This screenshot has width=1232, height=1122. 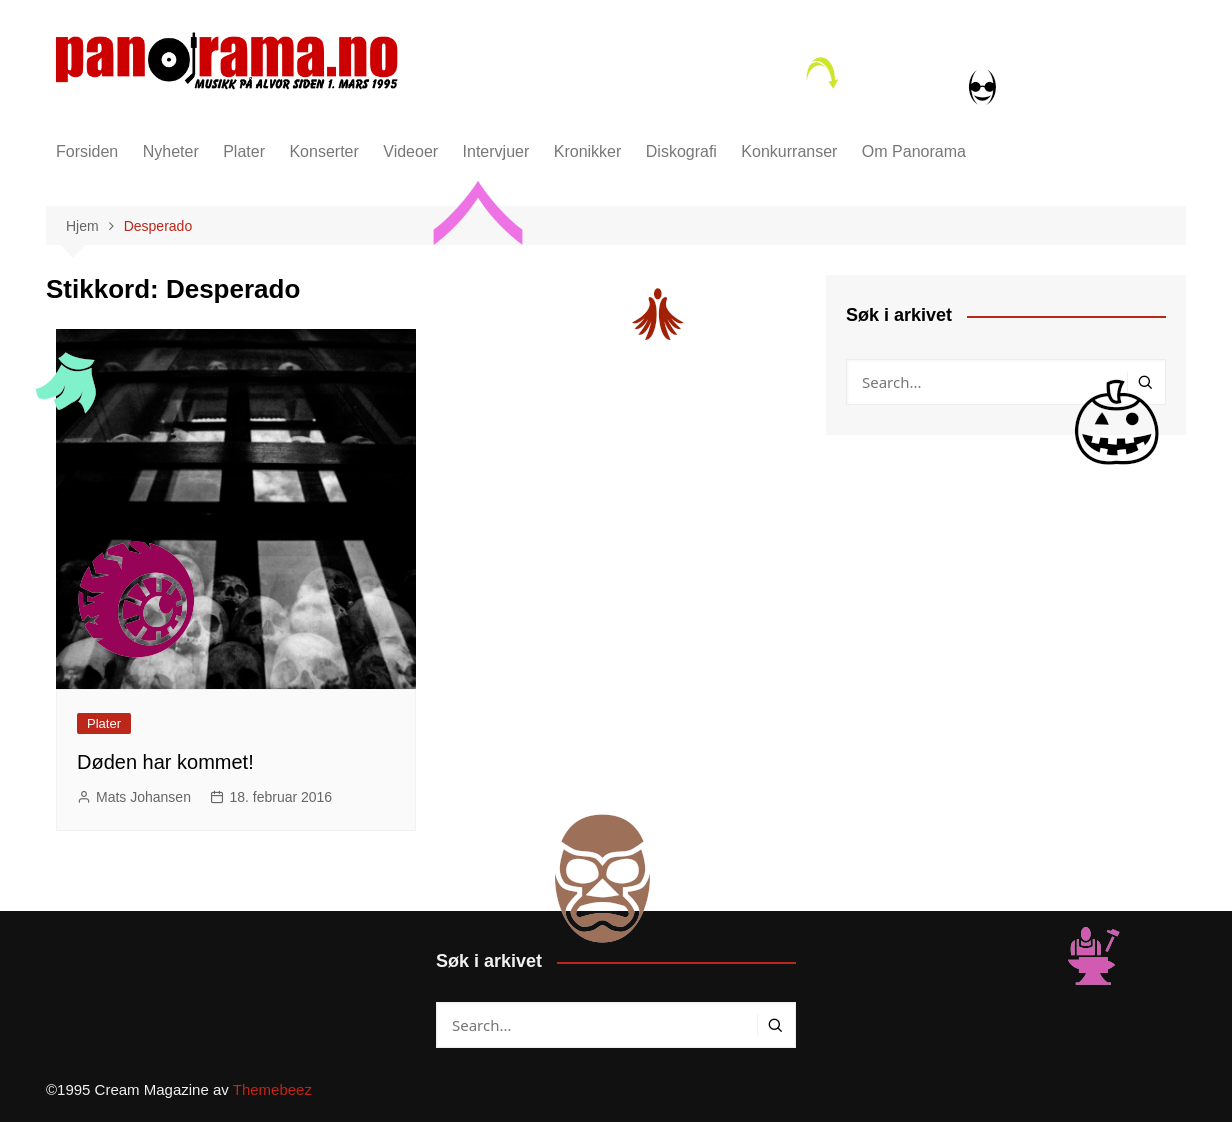 I want to click on access the blacksmith shop or crafting station, so click(x=1091, y=955).